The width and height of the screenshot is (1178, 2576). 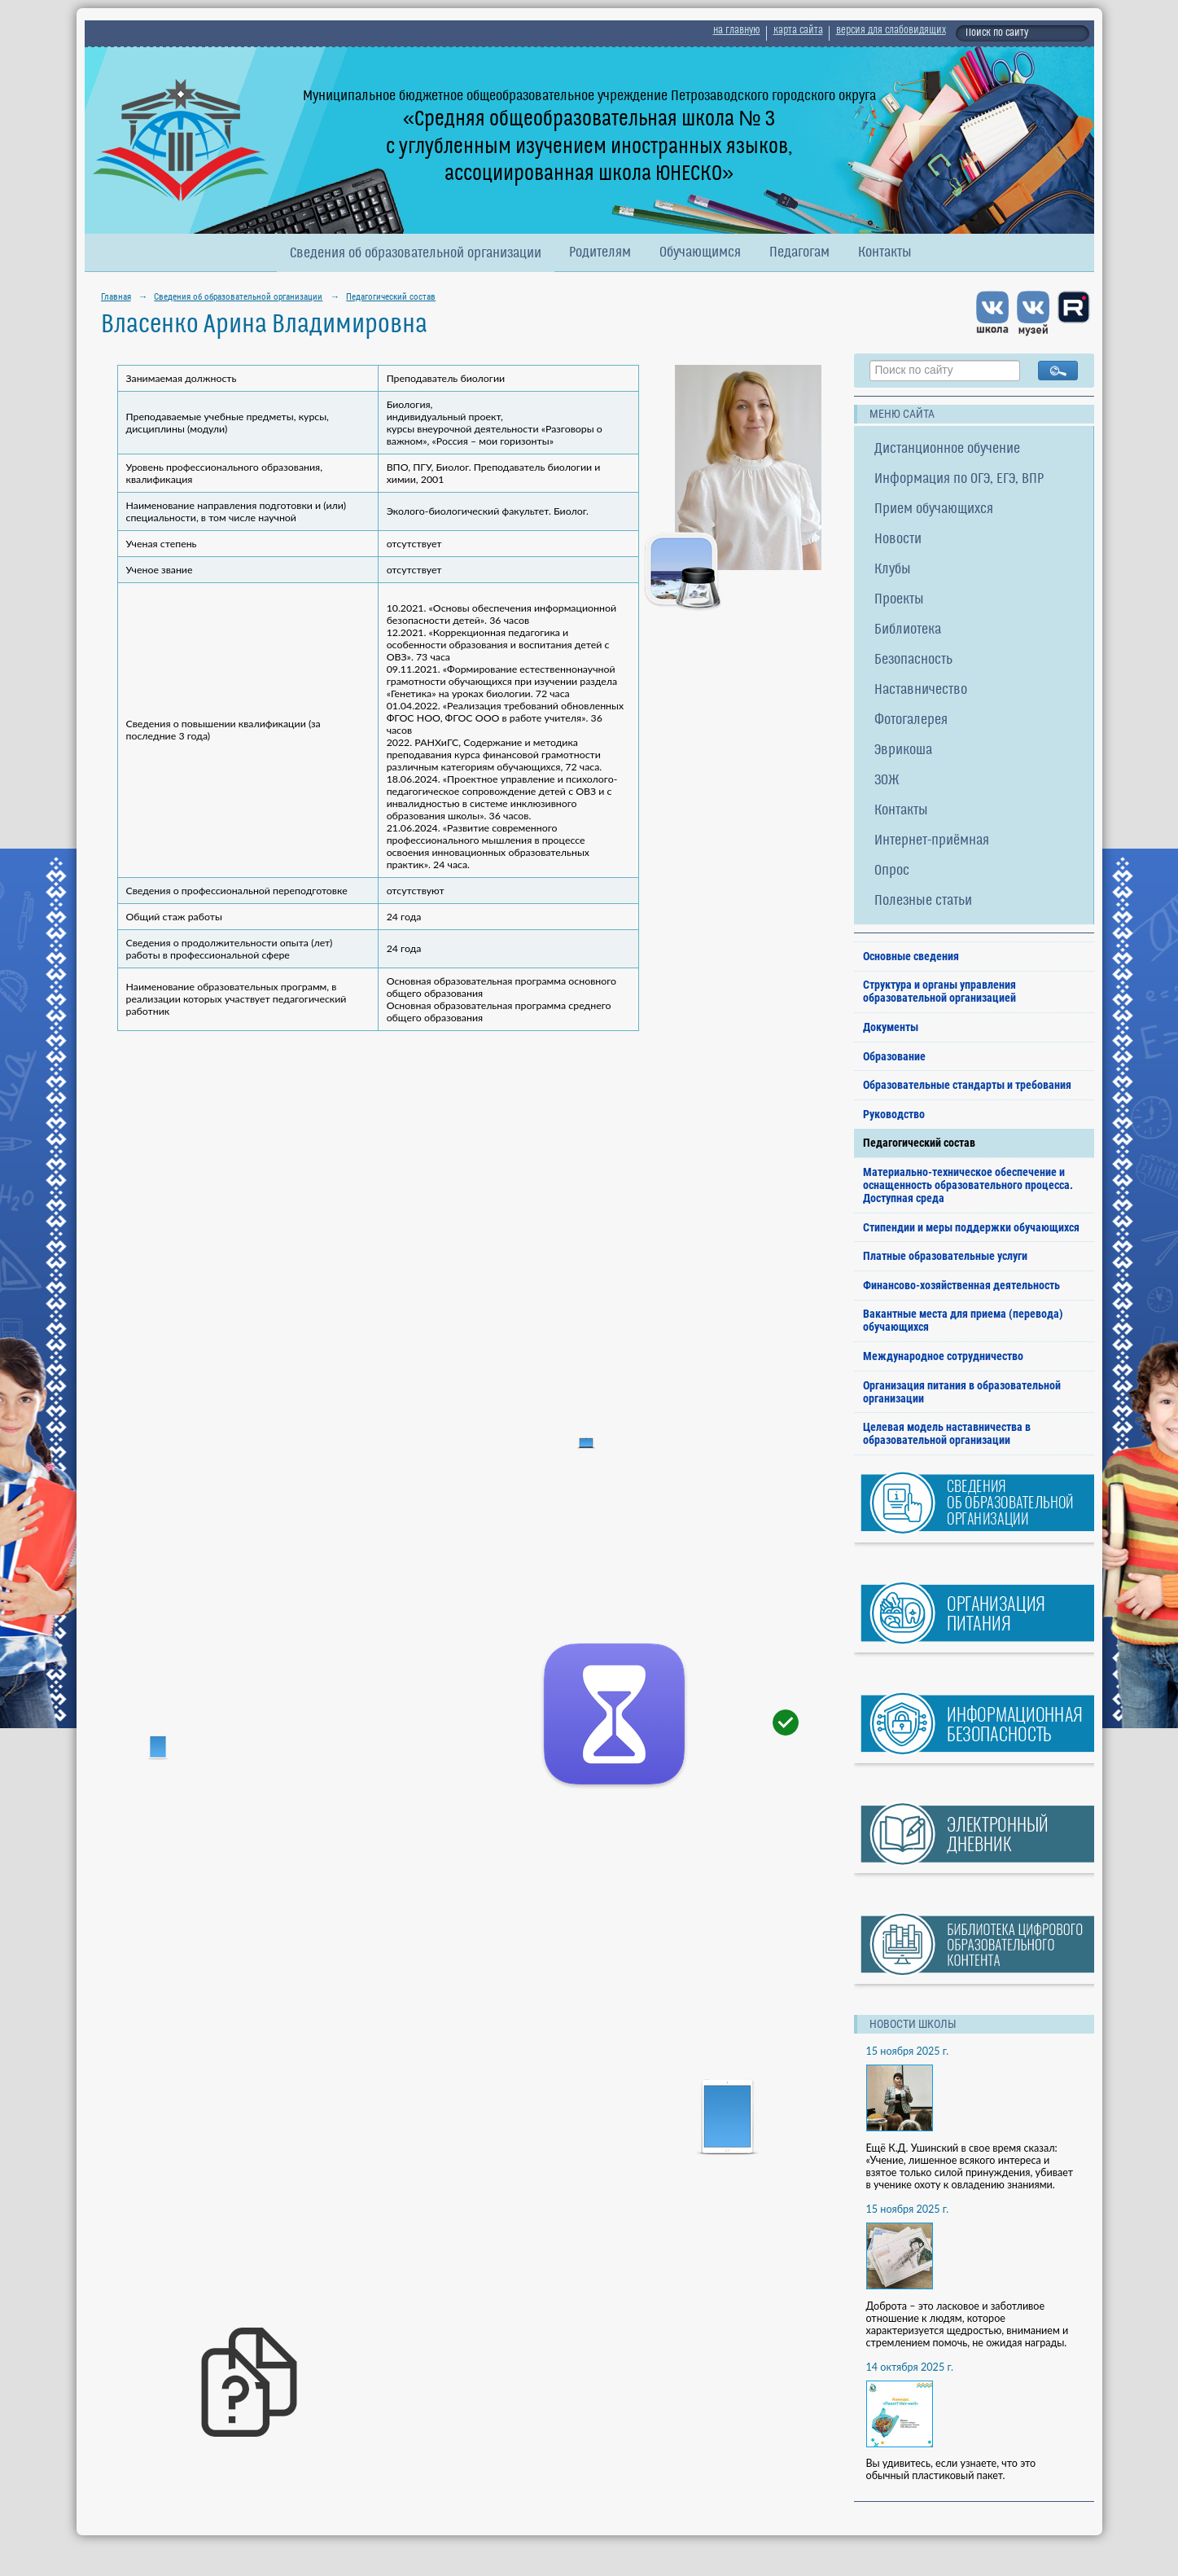 What do you see at coordinates (614, 1714) in the screenshot?
I see `view screen time usage and statistics` at bounding box center [614, 1714].